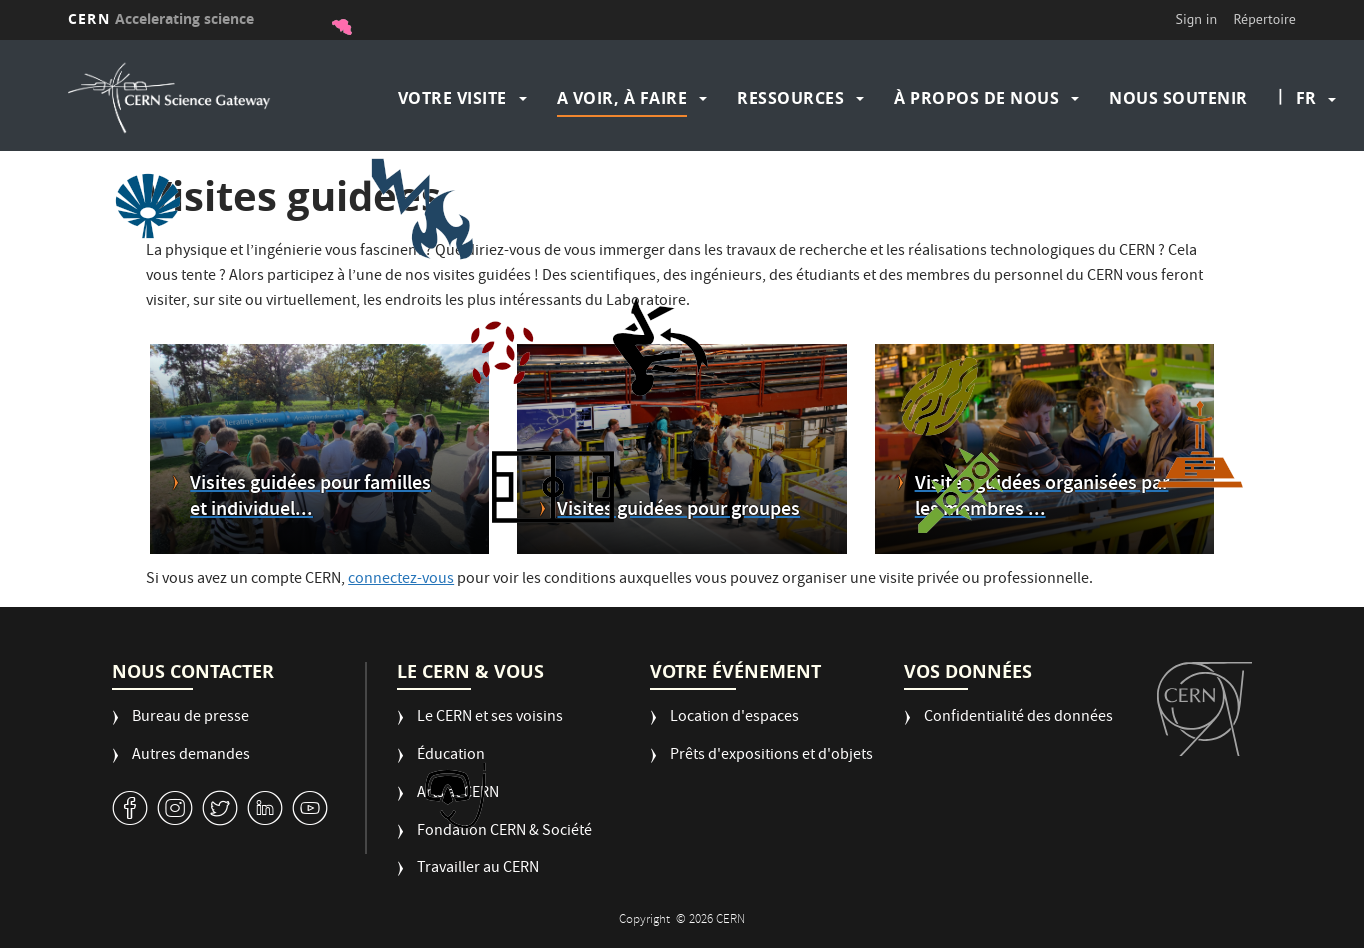 Image resolution: width=1364 pixels, height=948 pixels. What do you see at coordinates (1200, 444) in the screenshot?
I see `access the altar or shrine menu` at bounding box center [1200, 444].